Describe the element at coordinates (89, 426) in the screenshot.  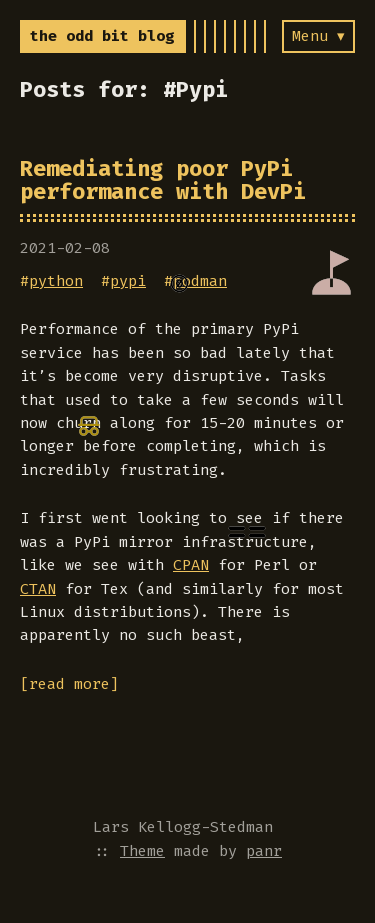
I see `enable incognito or private browsing mode` at that location.